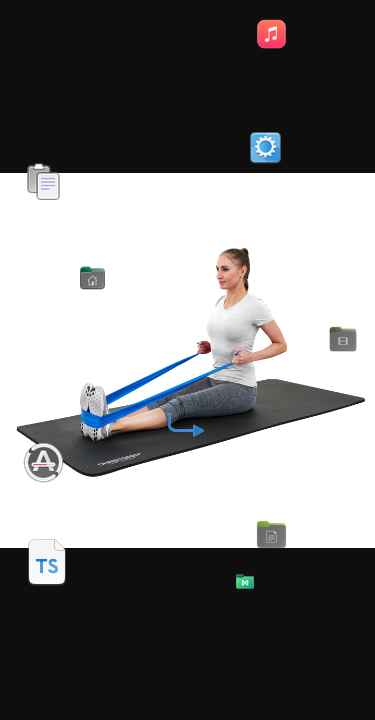 This screenshot has height=720, width=375. Describe the element at coordinates (186, 422) in the screenshot. I see `forward an email to another recipient` at that location.